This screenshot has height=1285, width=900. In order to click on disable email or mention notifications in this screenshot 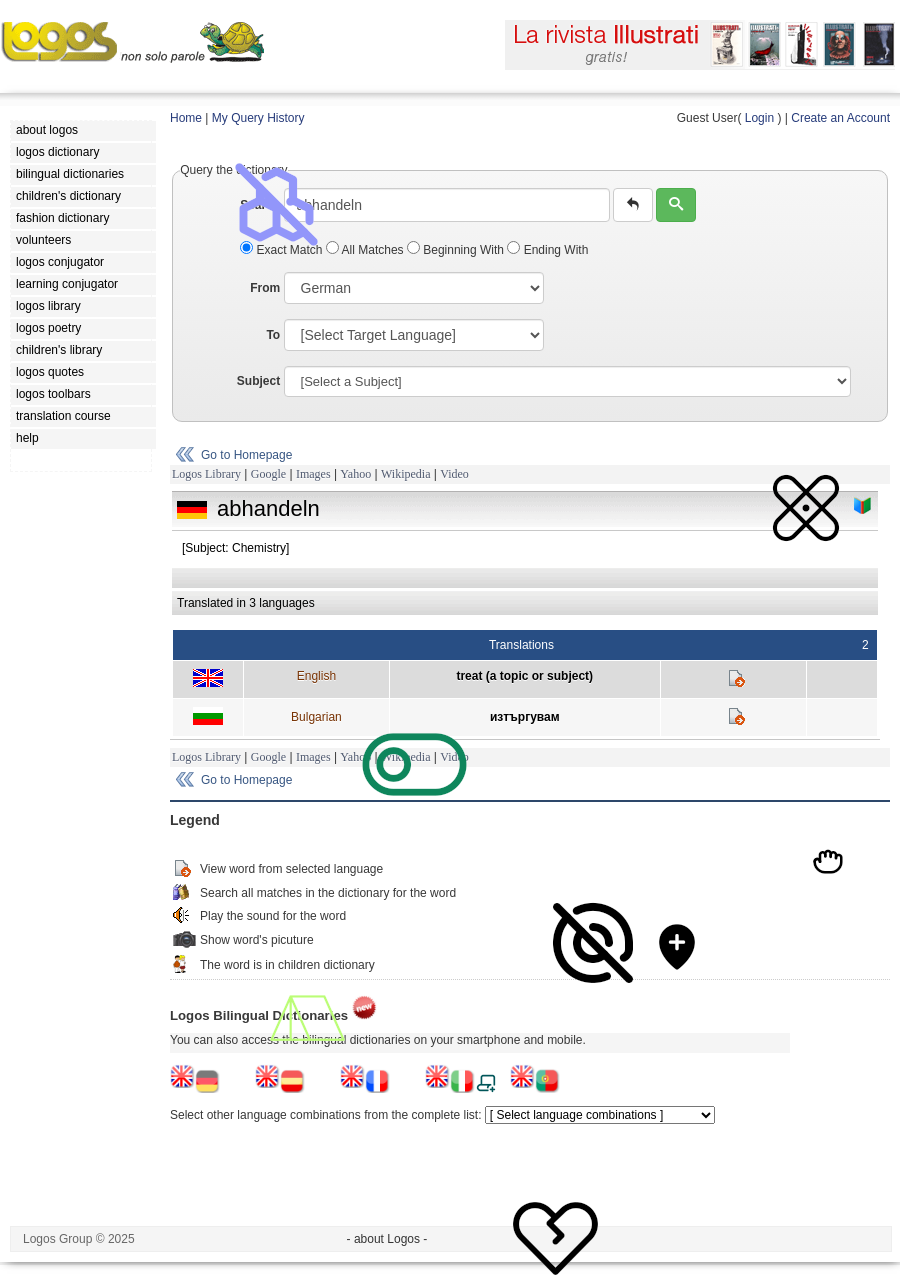, I will do `click(593, 943)`.